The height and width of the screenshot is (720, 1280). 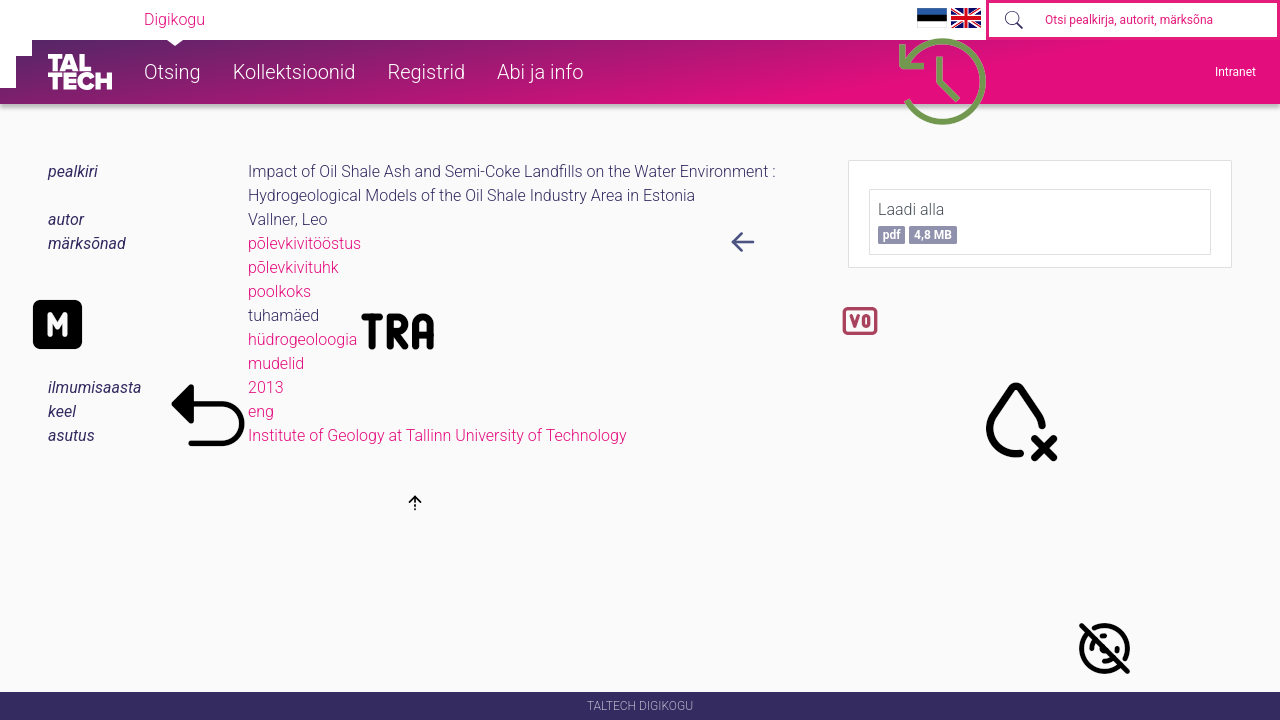 What do you see at coordinates (942, 81) in the screenshot?
I see `view recent activity or history` at bounding box center [942, 81].